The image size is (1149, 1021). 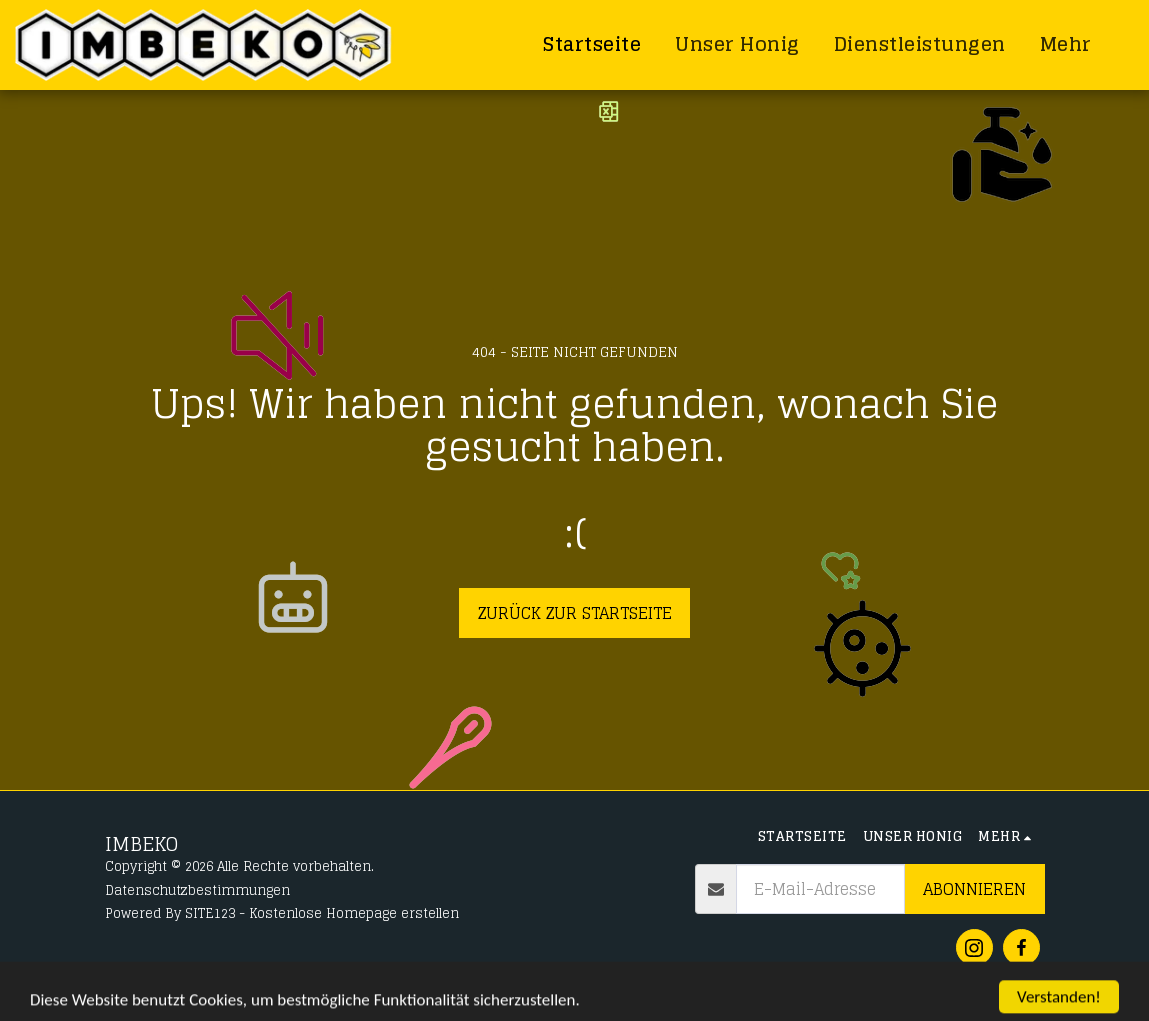 What do you see at coordinates (840, 569) in the screenshot?
I see `add item to favorites with priority rating` at bounding box center [840, 569].